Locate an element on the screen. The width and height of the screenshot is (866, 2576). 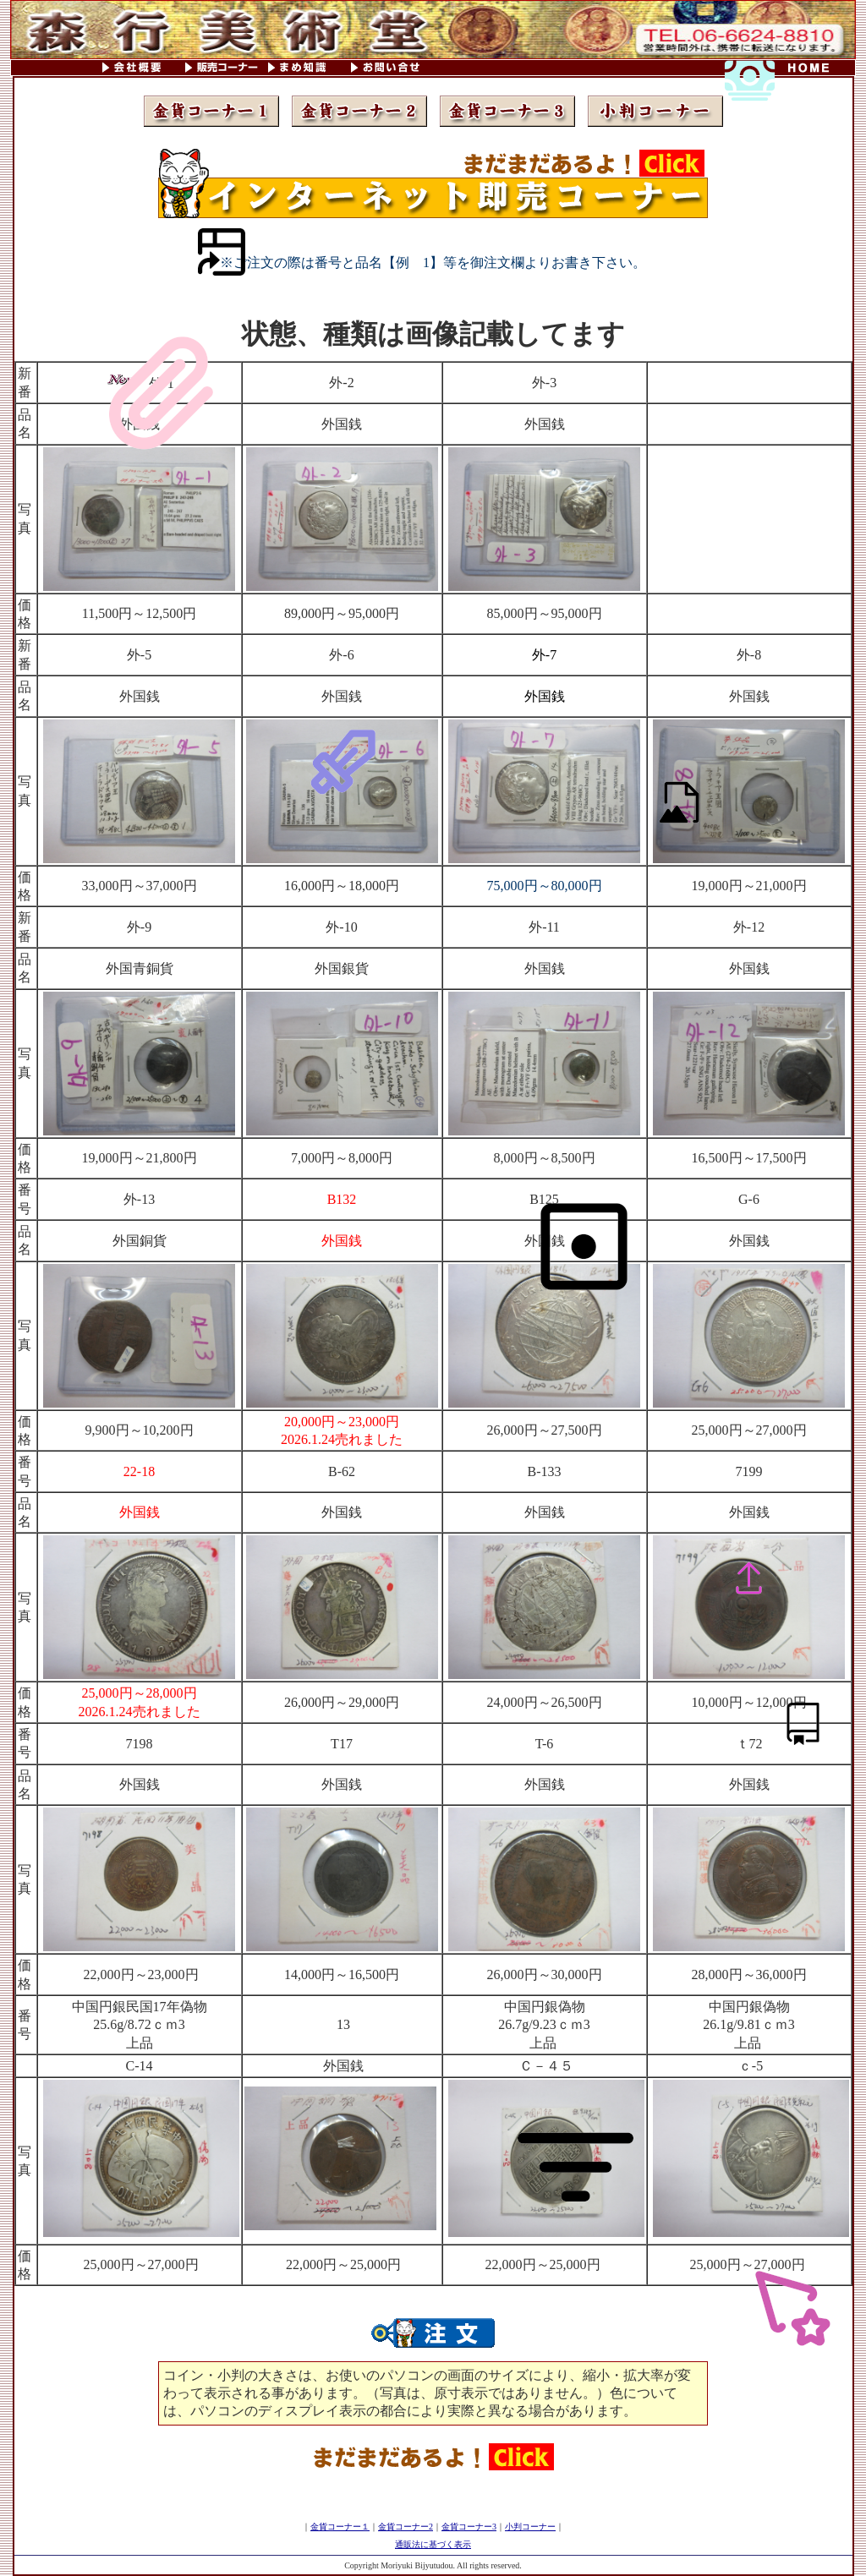
filter or sort list items is located at coordinates (575, 2169).